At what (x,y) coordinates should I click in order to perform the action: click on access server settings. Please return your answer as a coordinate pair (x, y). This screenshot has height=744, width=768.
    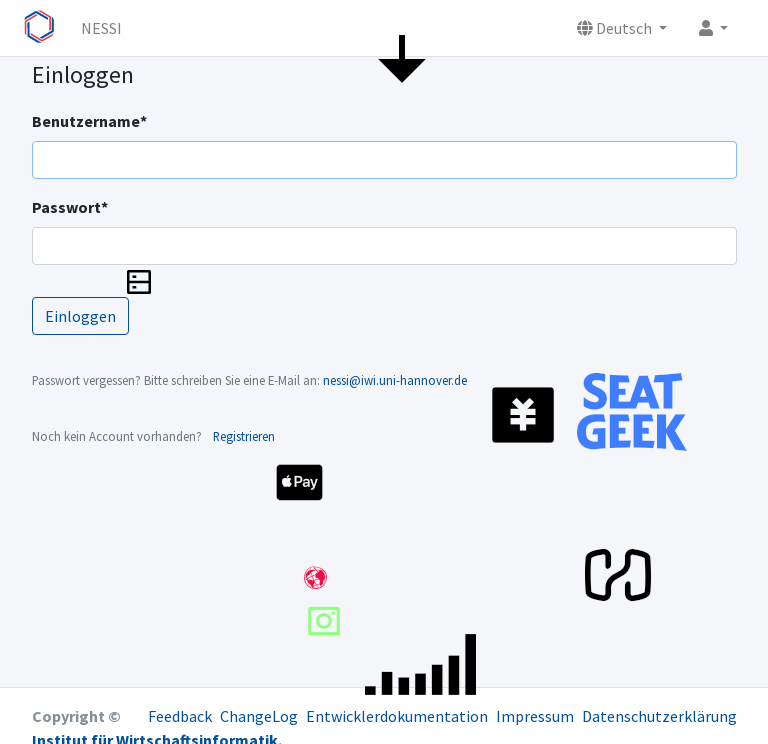
    Looking at the image, I should click on (139, 282).